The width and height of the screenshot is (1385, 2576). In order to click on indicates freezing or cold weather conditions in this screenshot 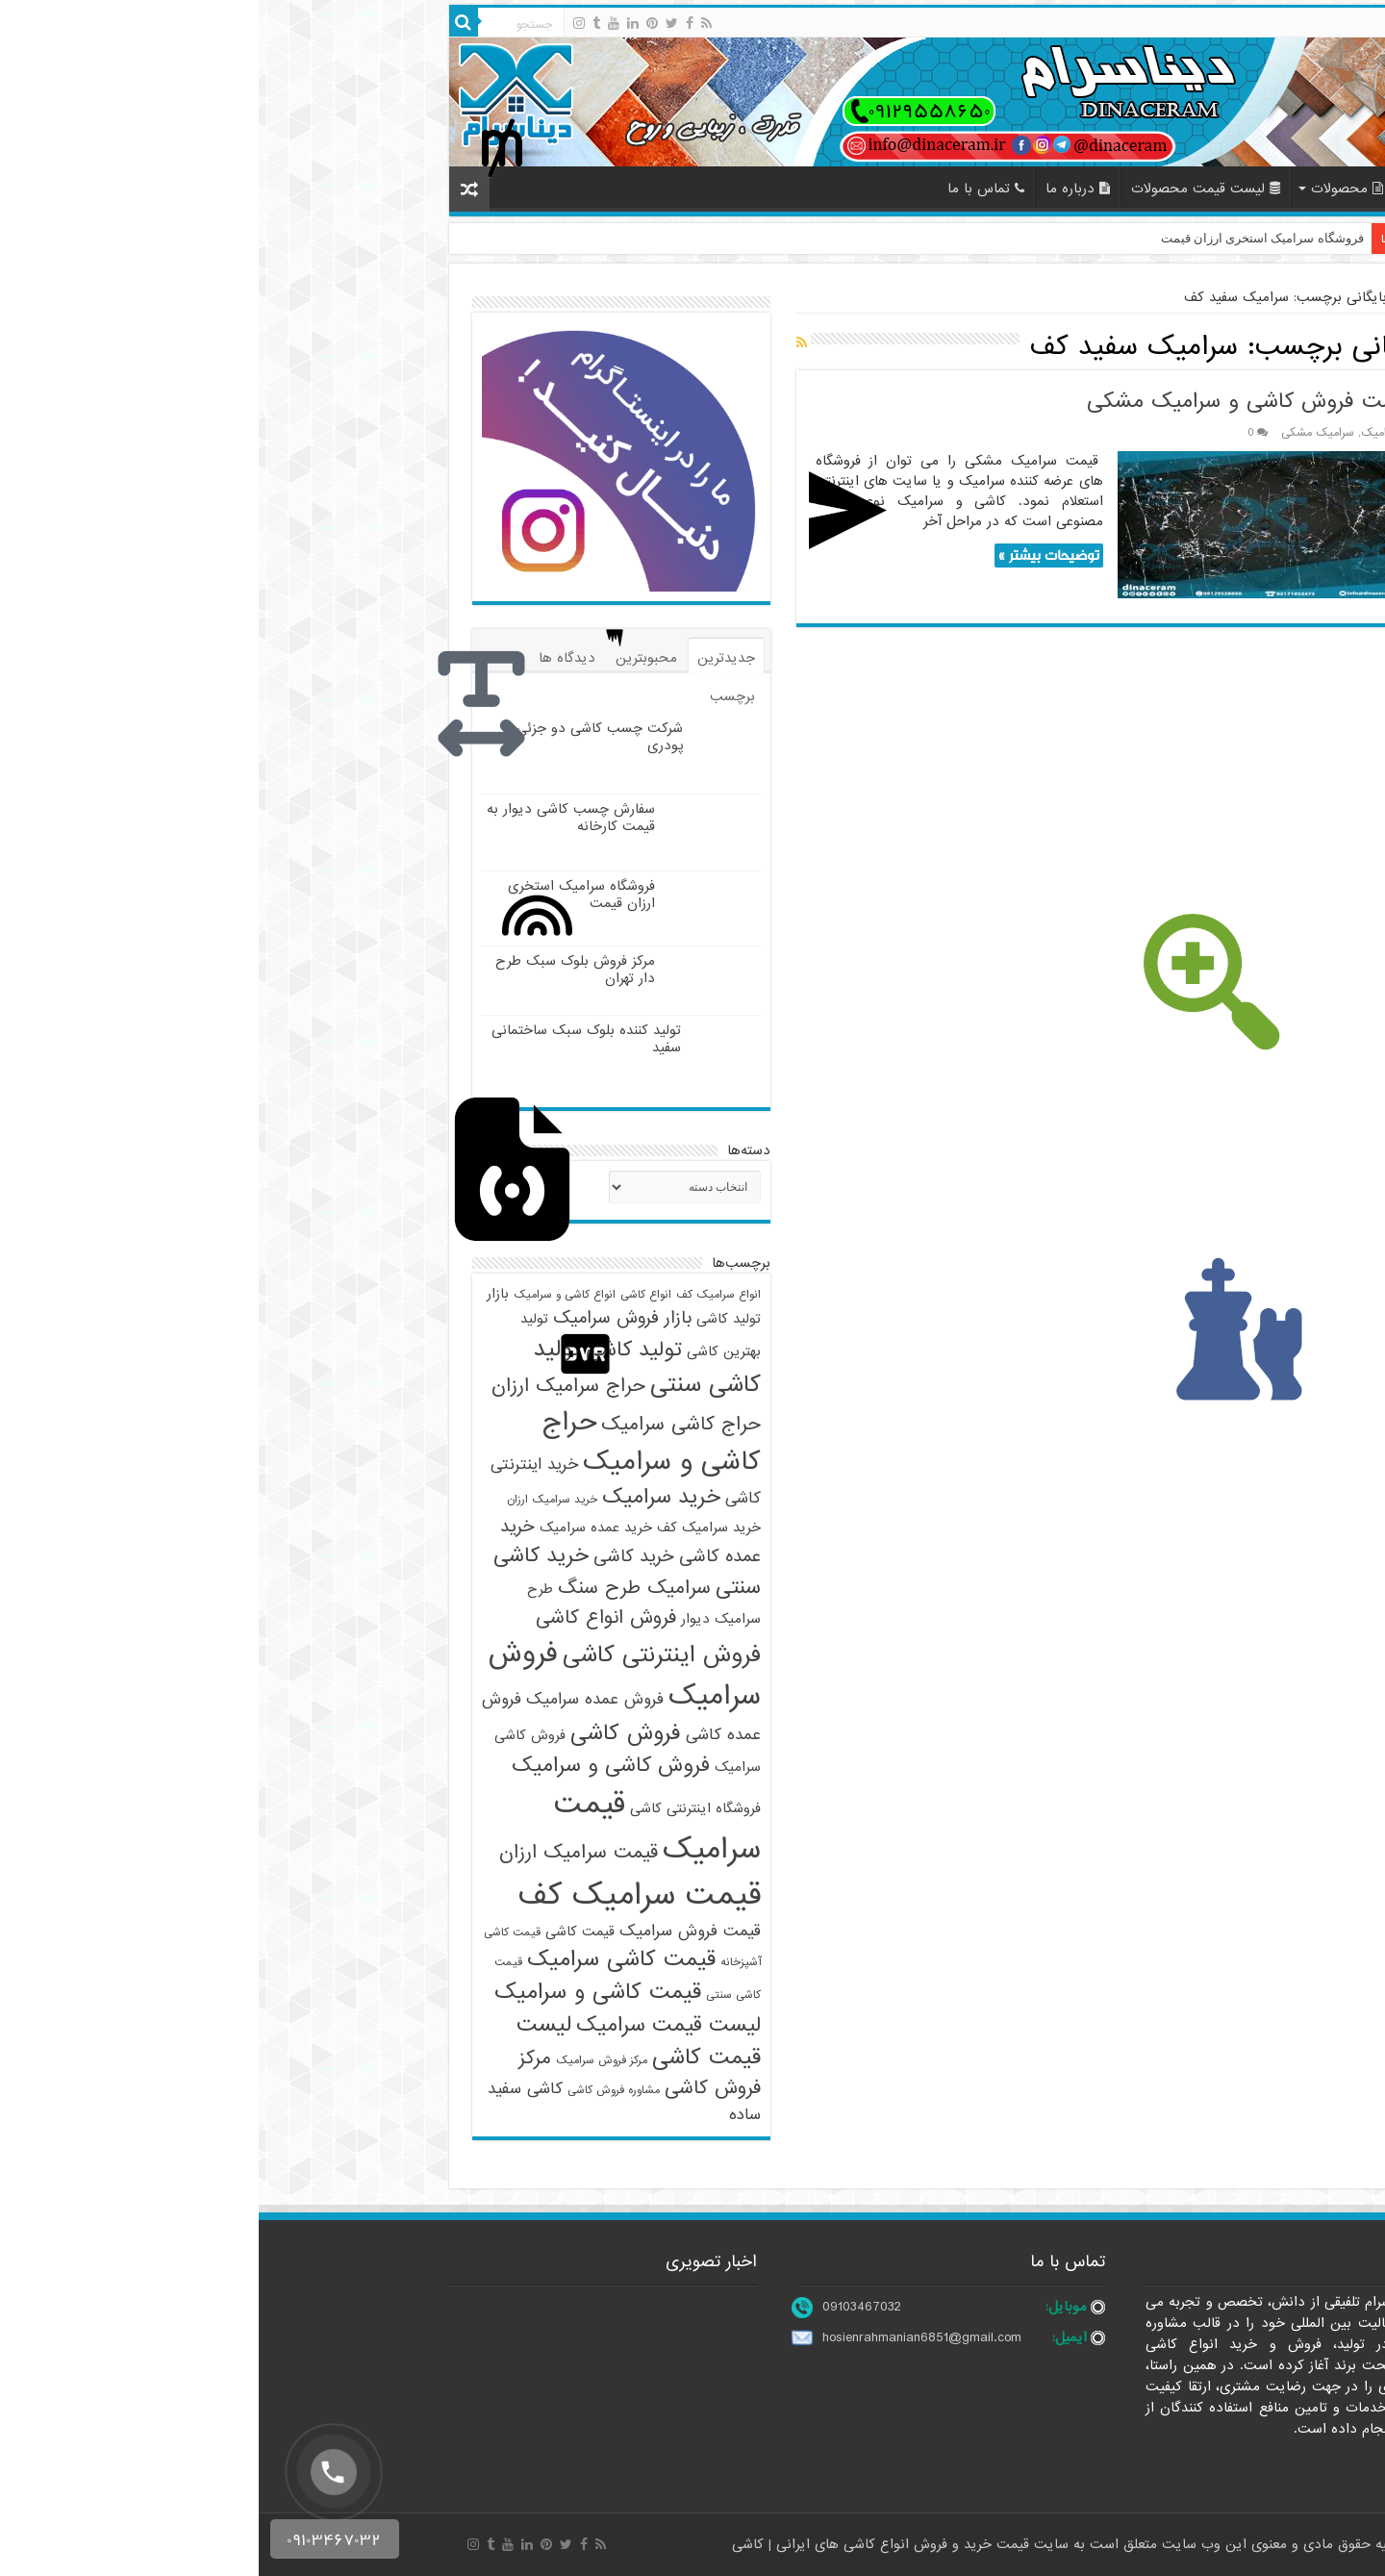, I will do `click(615, 638)`.